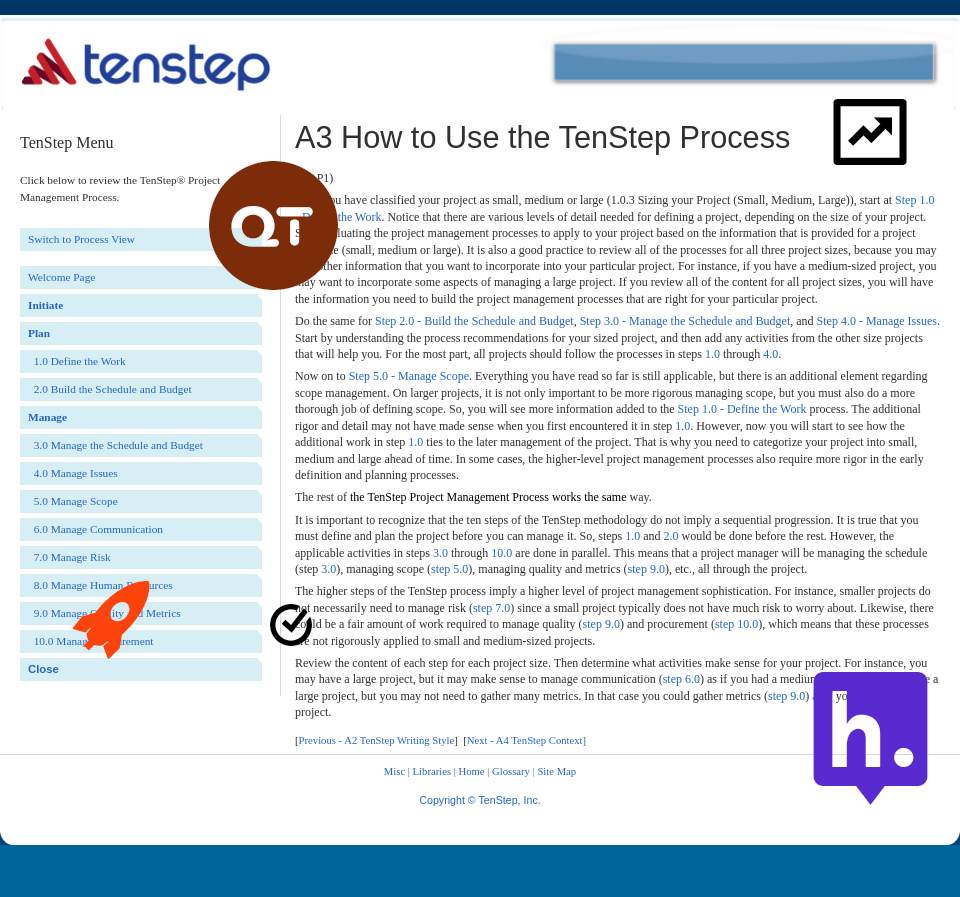 The height and width of the screenshot is (897, 960). What do you see at coordinates (291, 625) in the screenshot?
I see `norton antivirus or security software` at bounding box center [291, 625].